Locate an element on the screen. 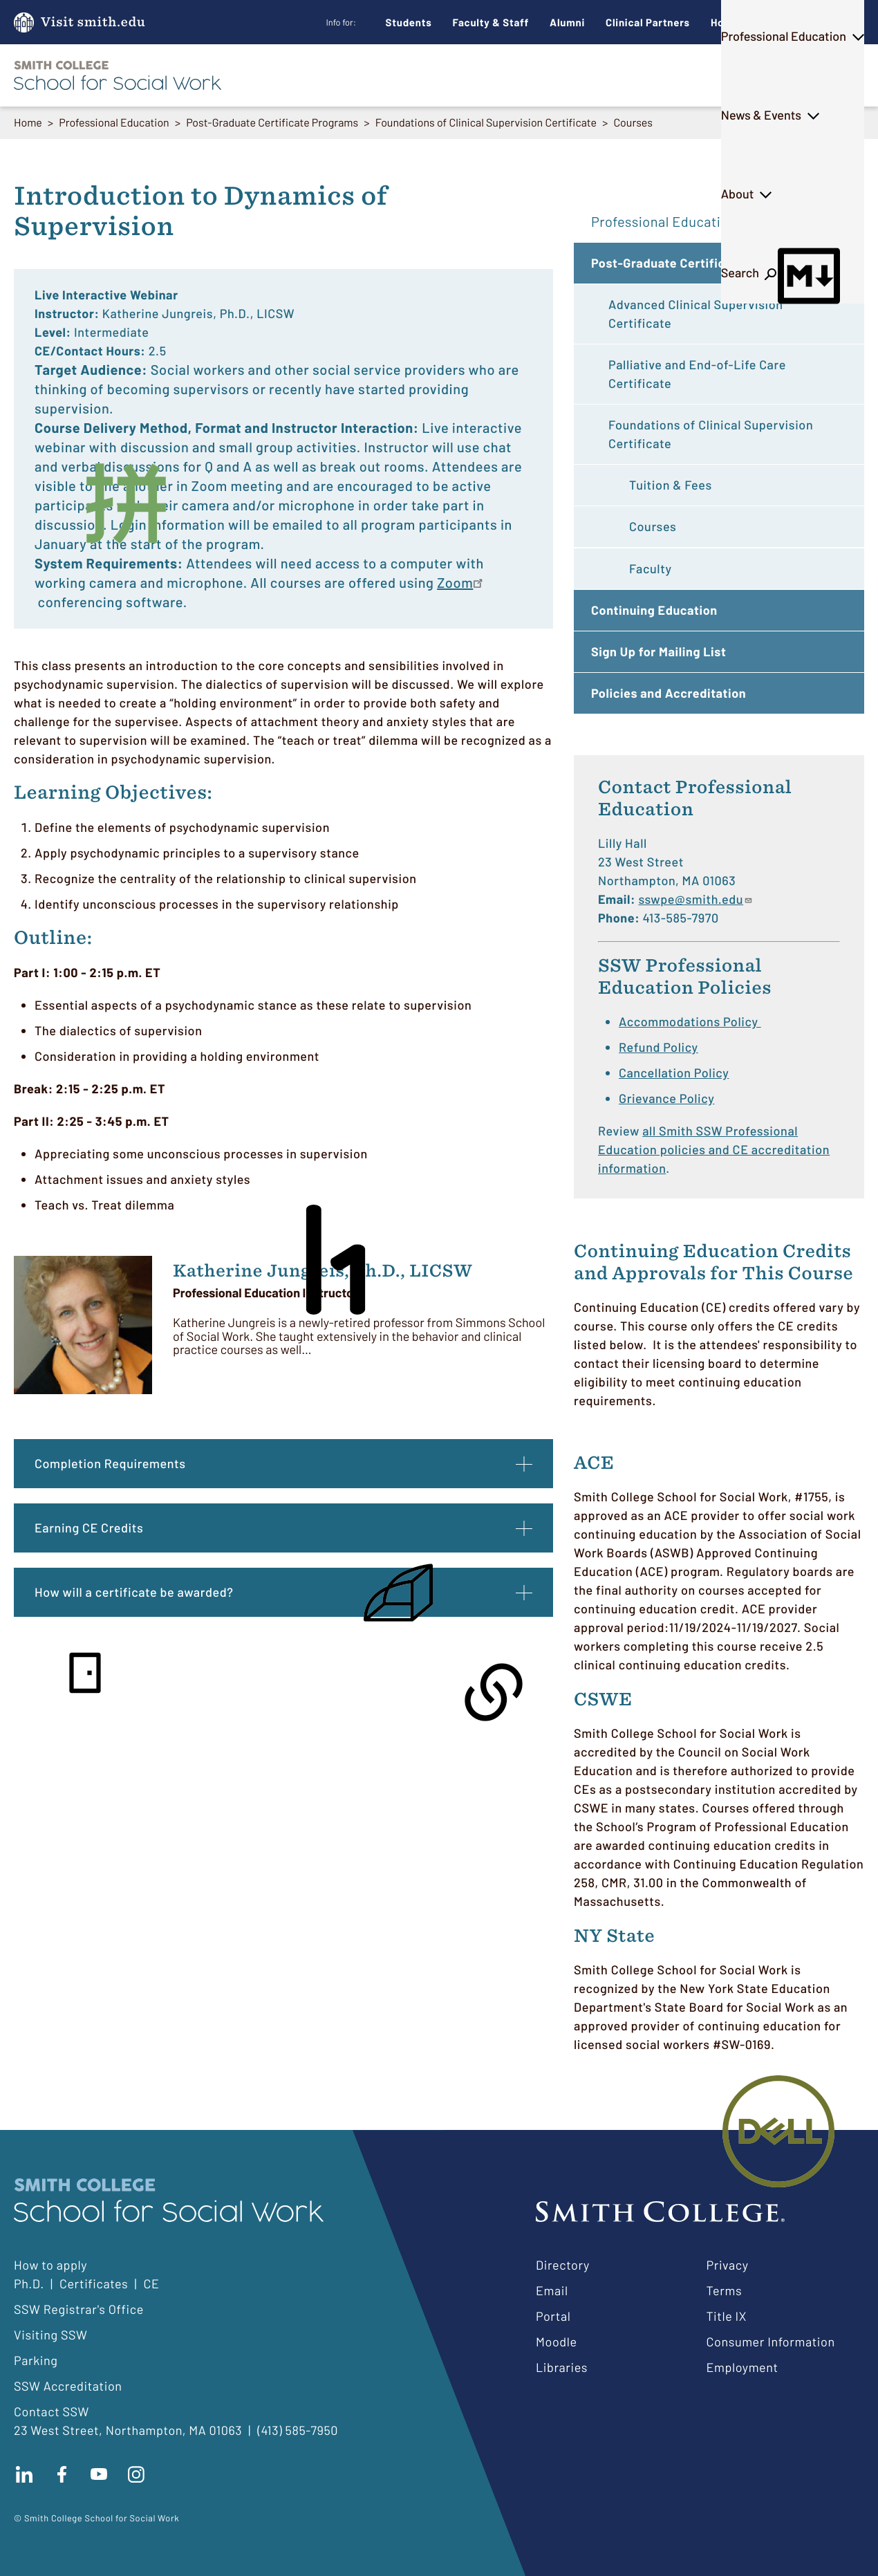 The height and width of the screenshot is (2576, 878). dell brand or product identifier is located at coordinates (778, 2131).